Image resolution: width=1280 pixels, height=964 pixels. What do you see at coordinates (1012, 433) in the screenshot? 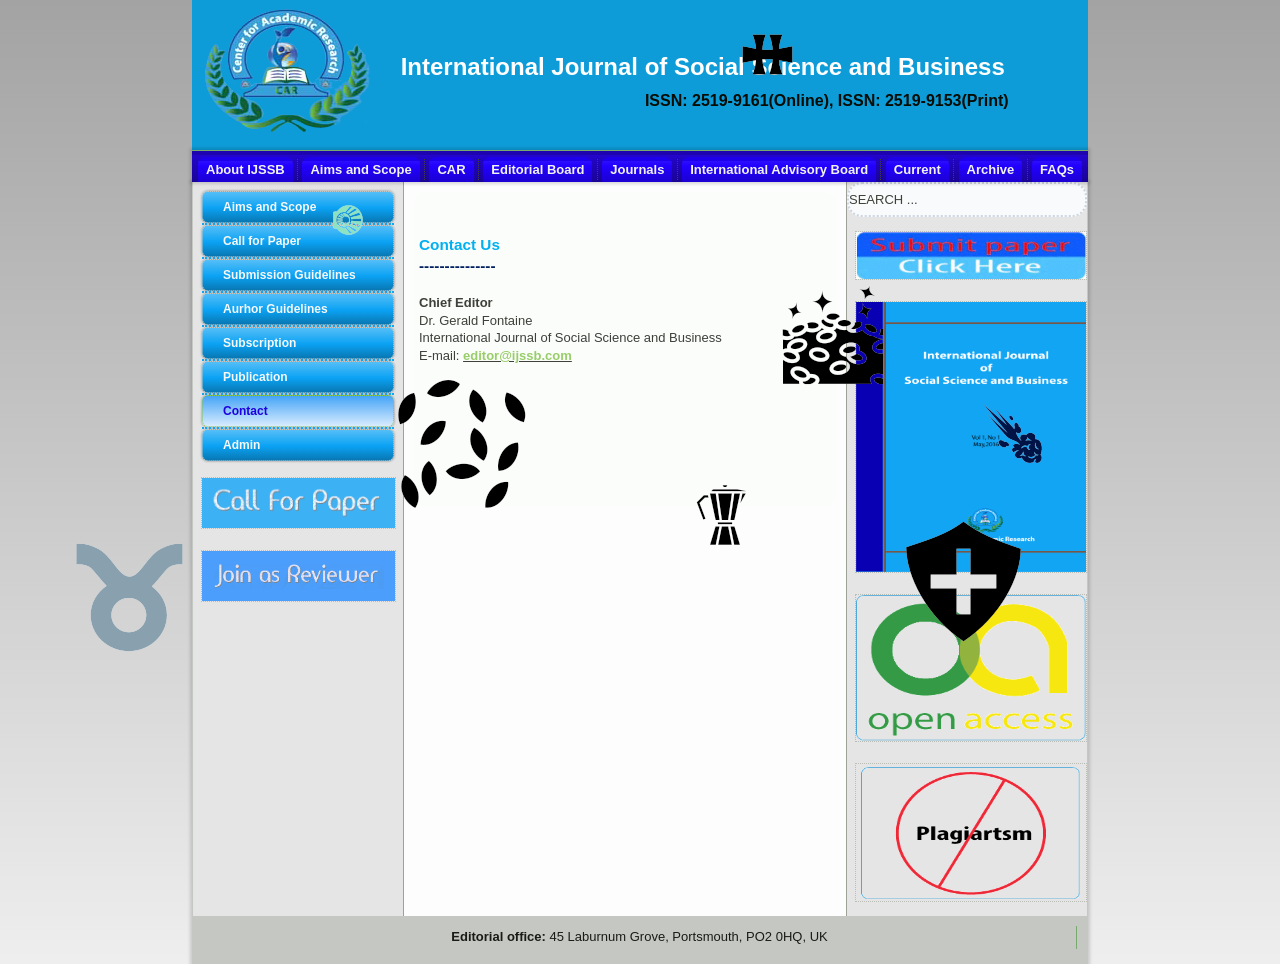
I see `activate steam or vapor ability` at bounding box center [1012, 433].